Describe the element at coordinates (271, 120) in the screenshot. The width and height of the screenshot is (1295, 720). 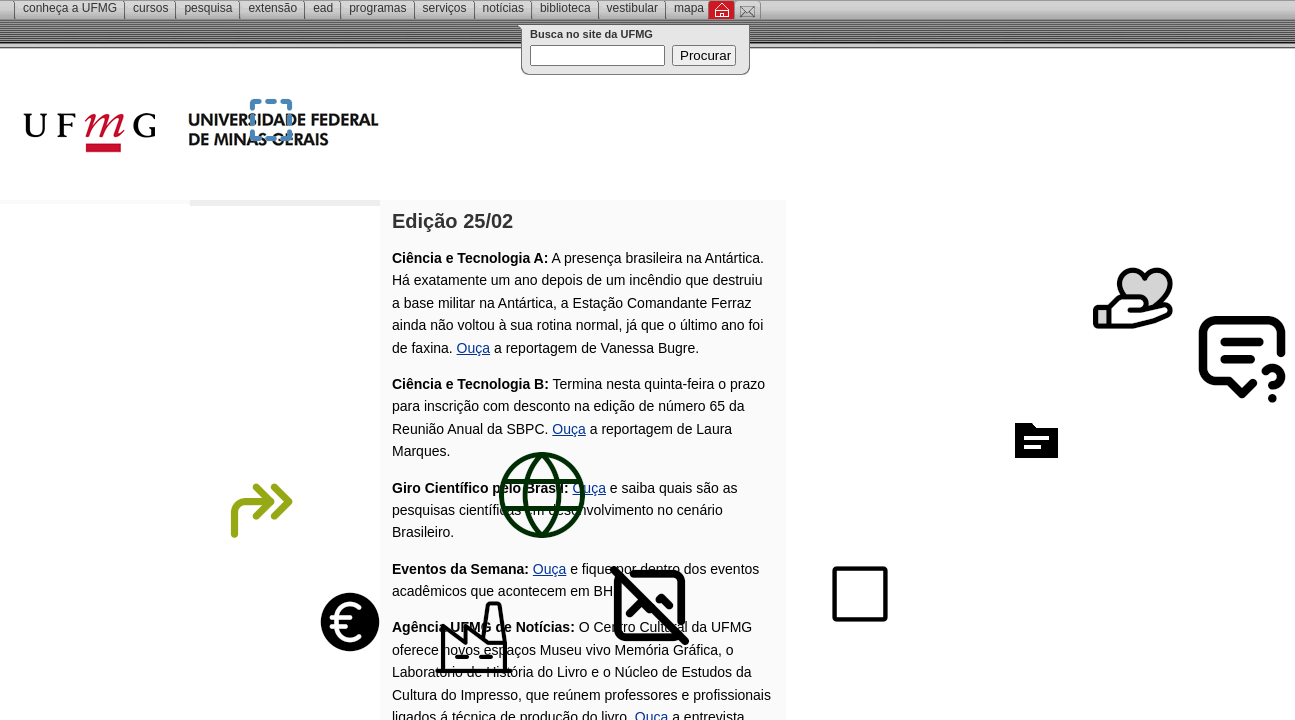
I see `select or crop an area` at that location.